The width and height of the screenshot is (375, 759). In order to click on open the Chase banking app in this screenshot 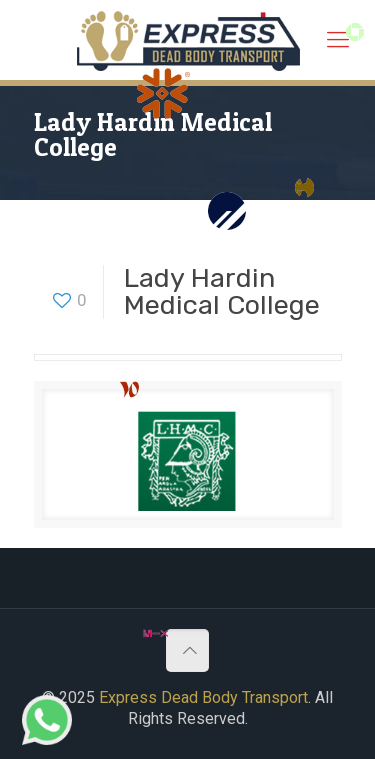, I will do `click(355, 32)`.